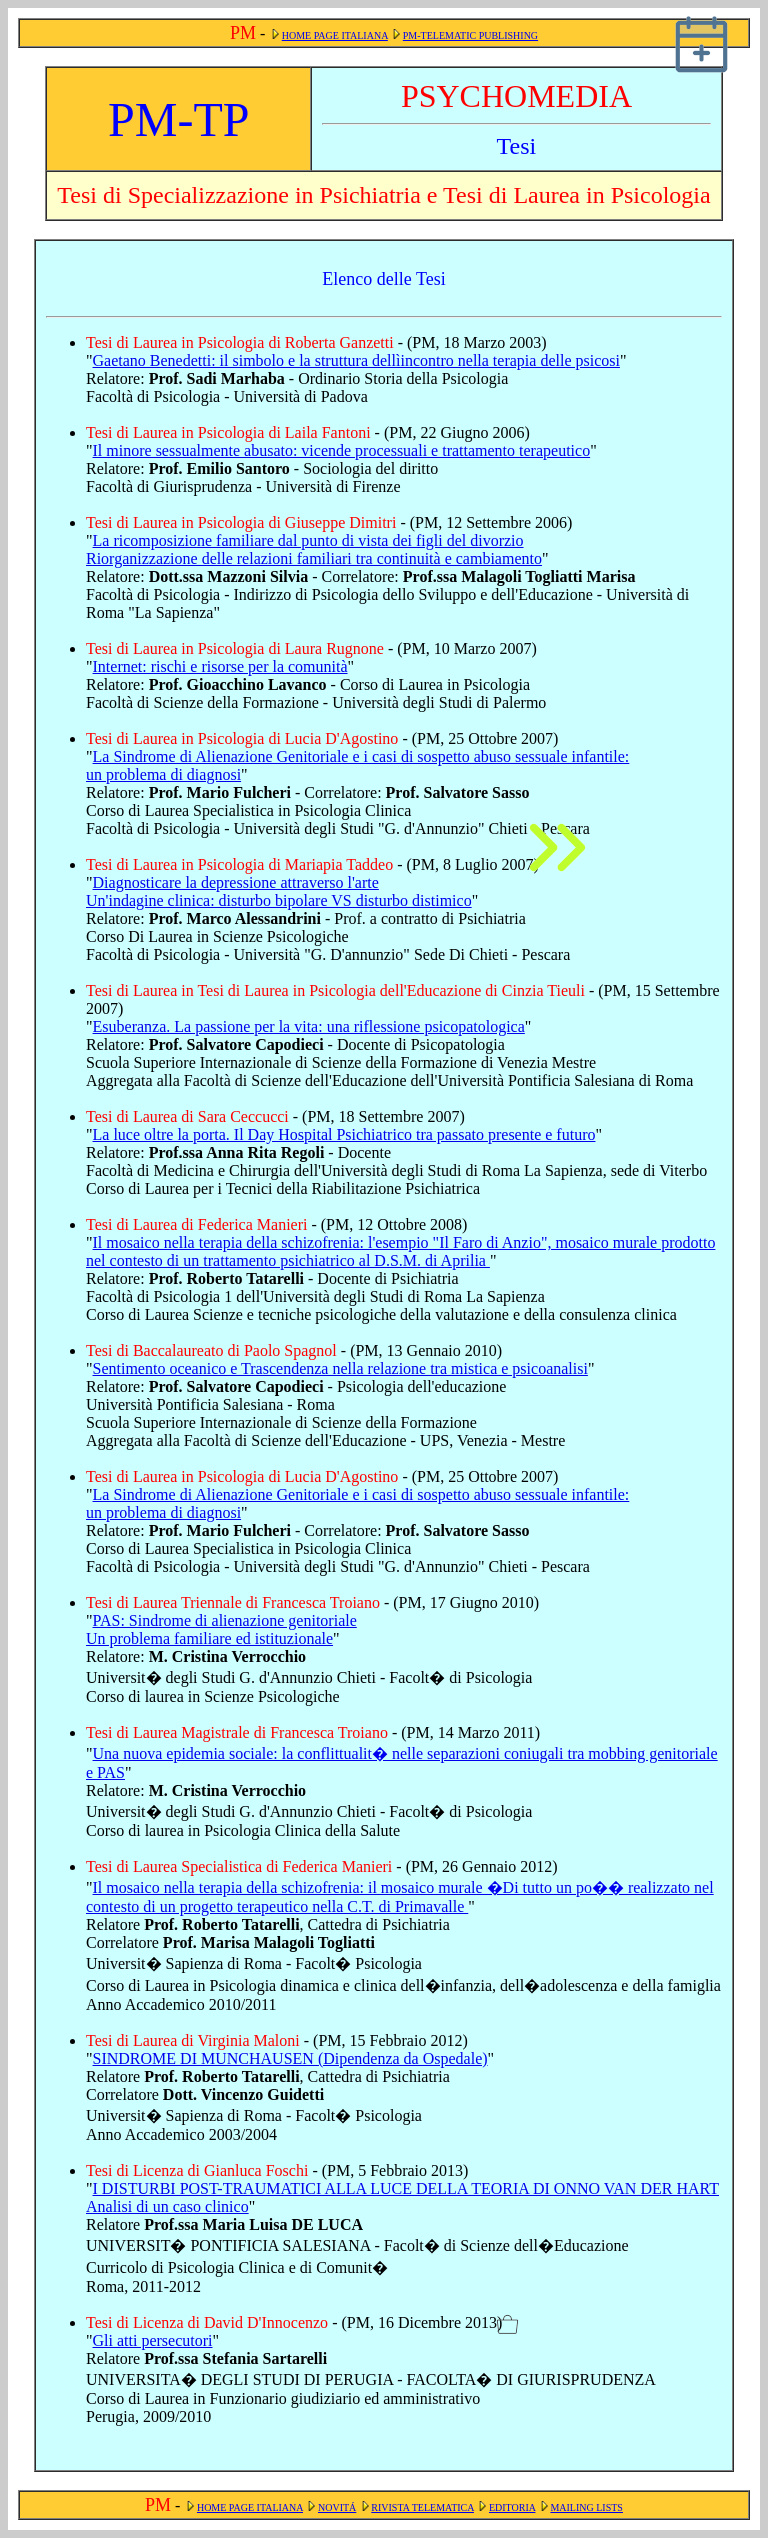 This screenshot has height=2538, width=768. Describe the element at coordinates (507, 2325) in the screenshot. I see `view your shopping bag` at that location.